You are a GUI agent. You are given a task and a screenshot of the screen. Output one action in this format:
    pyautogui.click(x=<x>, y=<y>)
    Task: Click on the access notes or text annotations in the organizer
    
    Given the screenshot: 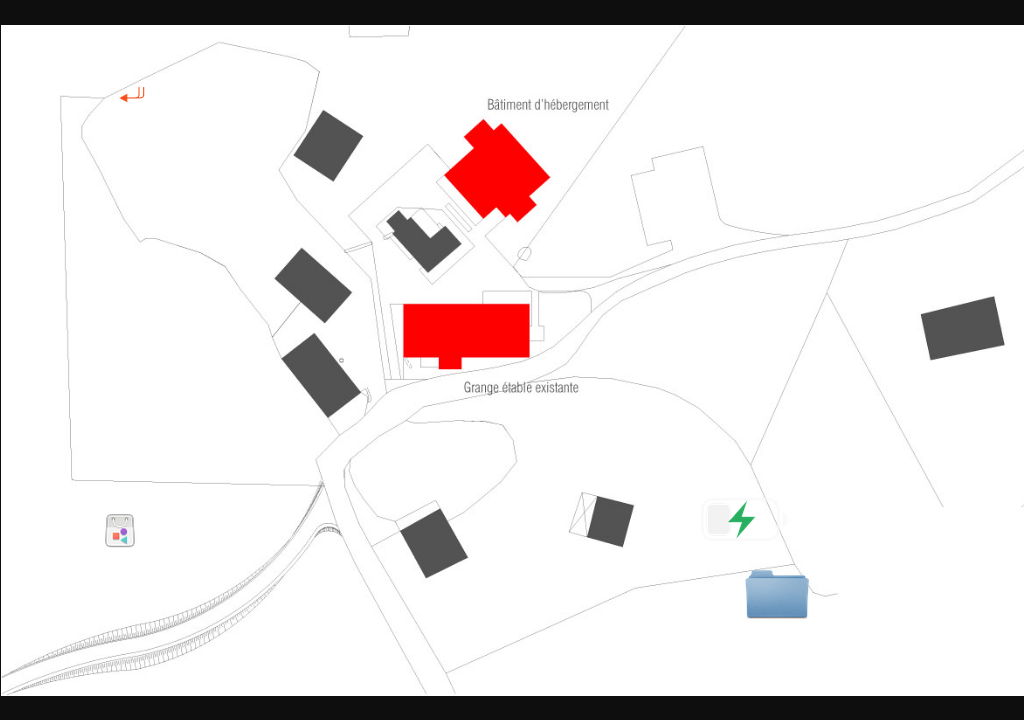 What is the action you would take?
    pyautogui.click(x=777, y=596)
    